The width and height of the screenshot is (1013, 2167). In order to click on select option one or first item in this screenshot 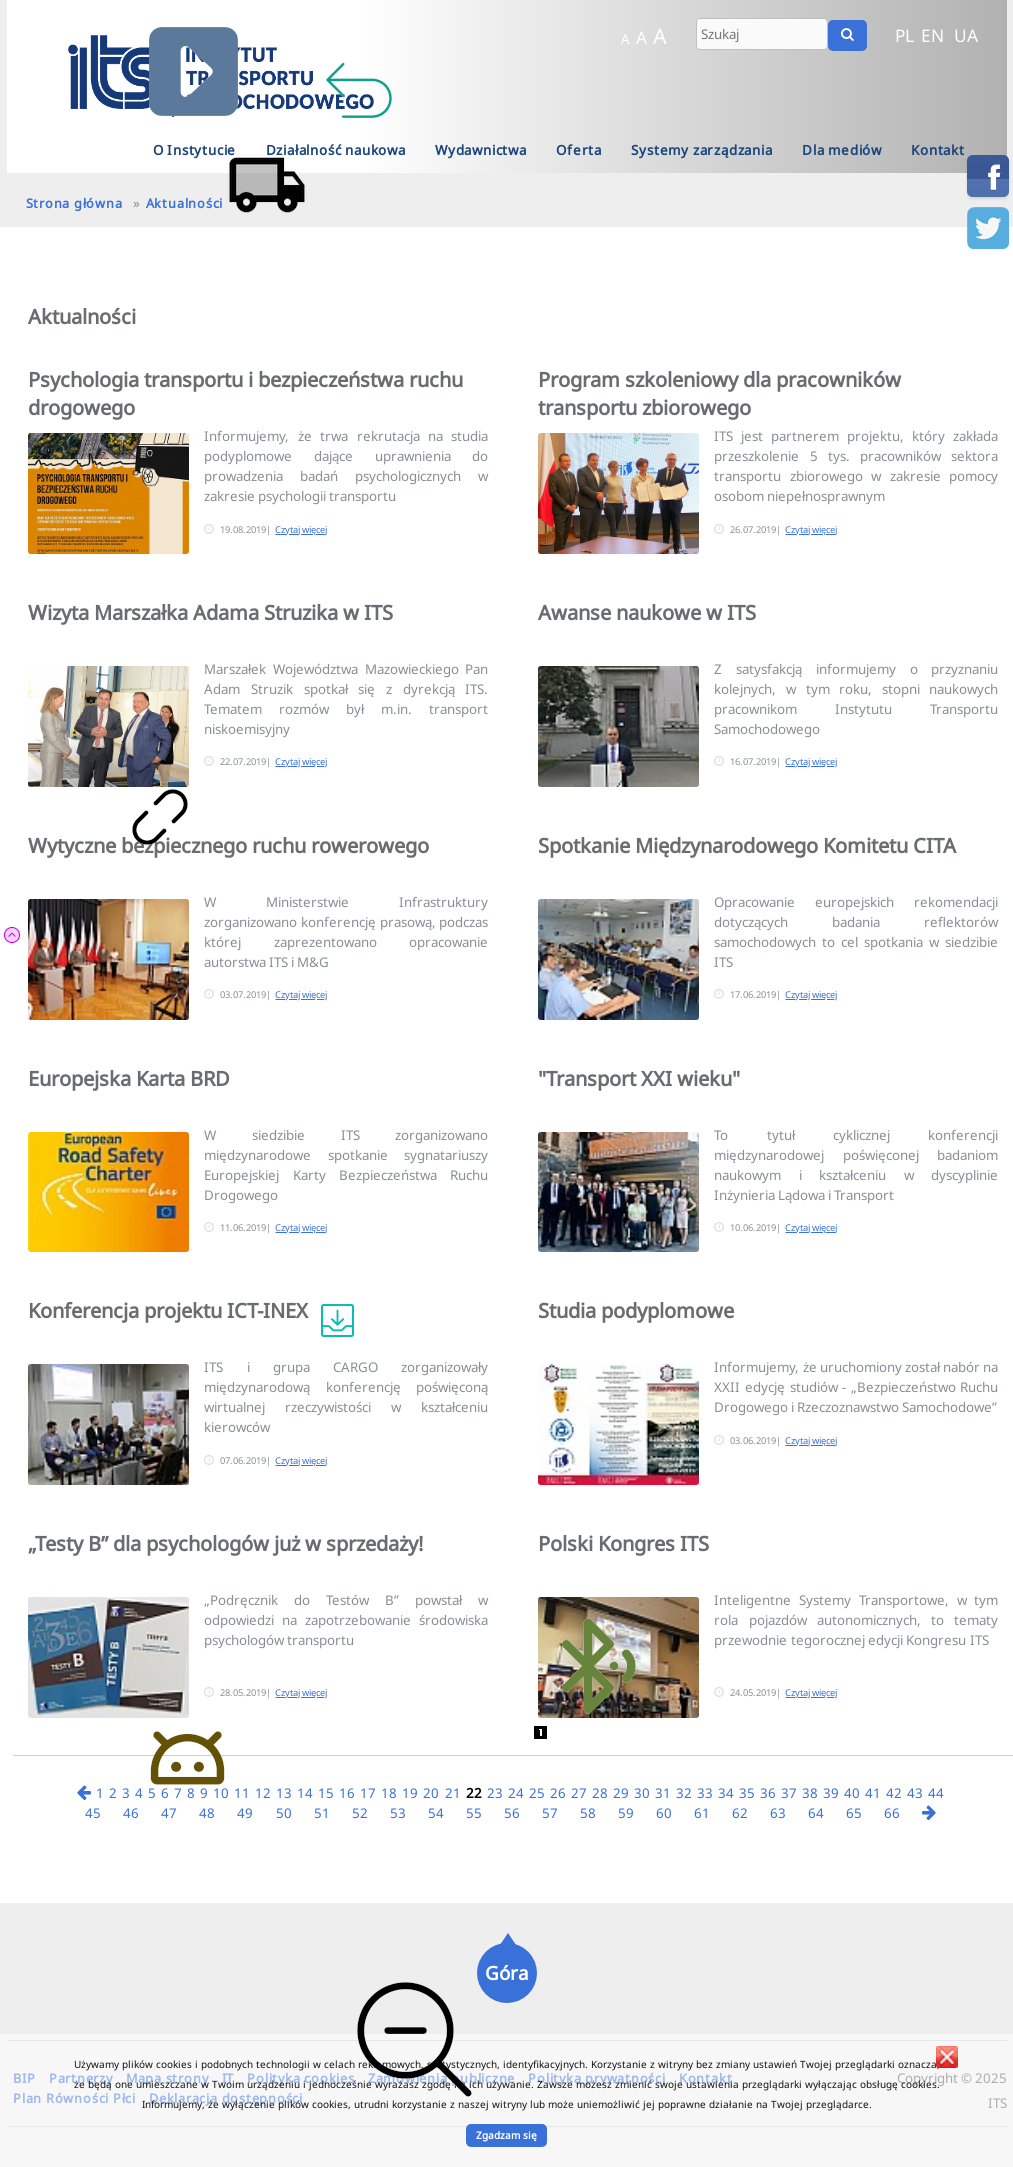, I will do `click(540, 1732)`.